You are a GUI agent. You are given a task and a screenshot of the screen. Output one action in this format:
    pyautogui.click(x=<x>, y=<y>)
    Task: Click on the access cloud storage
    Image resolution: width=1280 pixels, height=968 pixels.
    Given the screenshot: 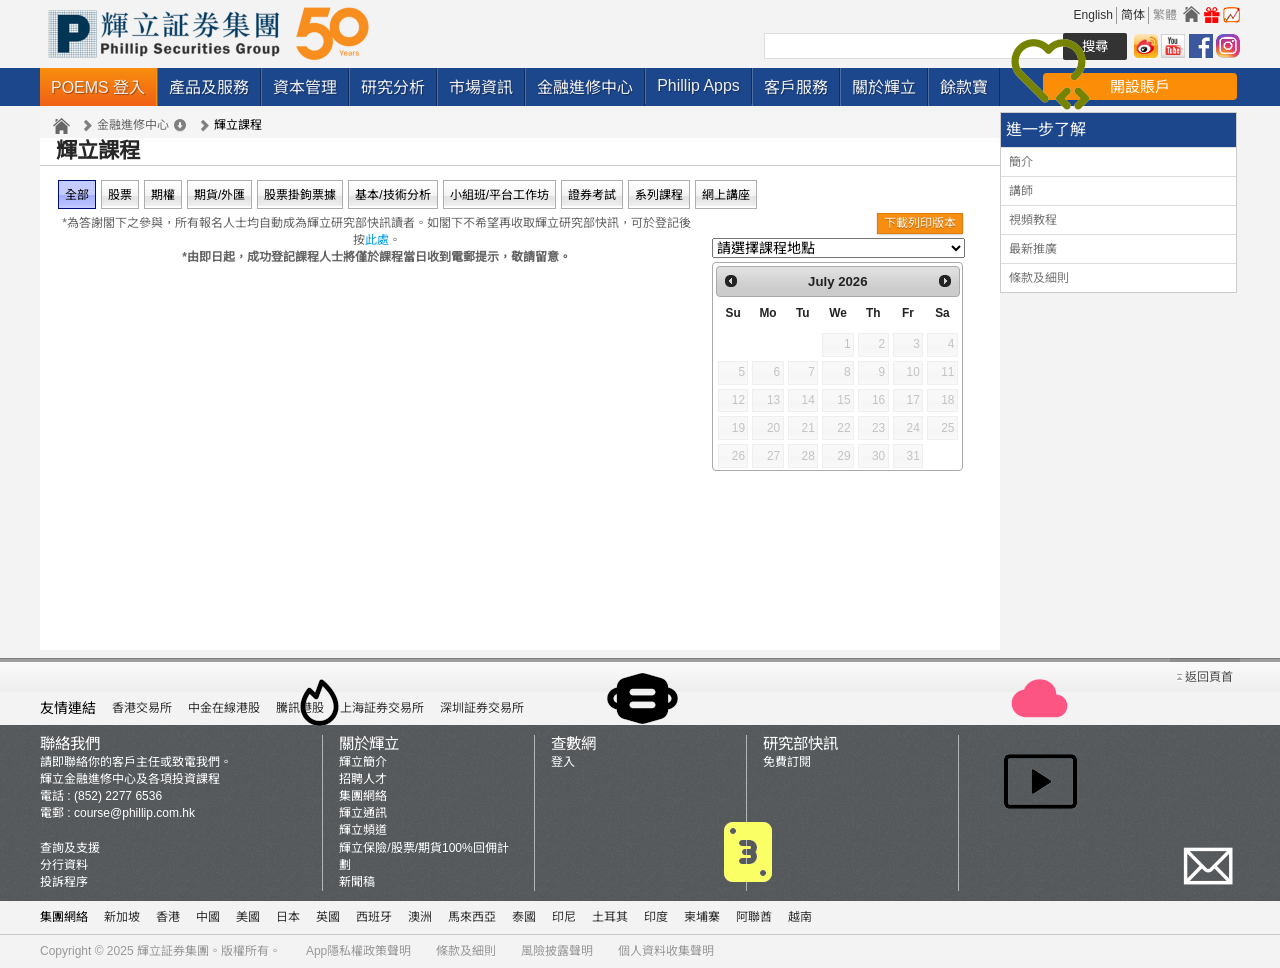 What is the action you would take?
    pyautogui.click(x=1039, y=699)
    